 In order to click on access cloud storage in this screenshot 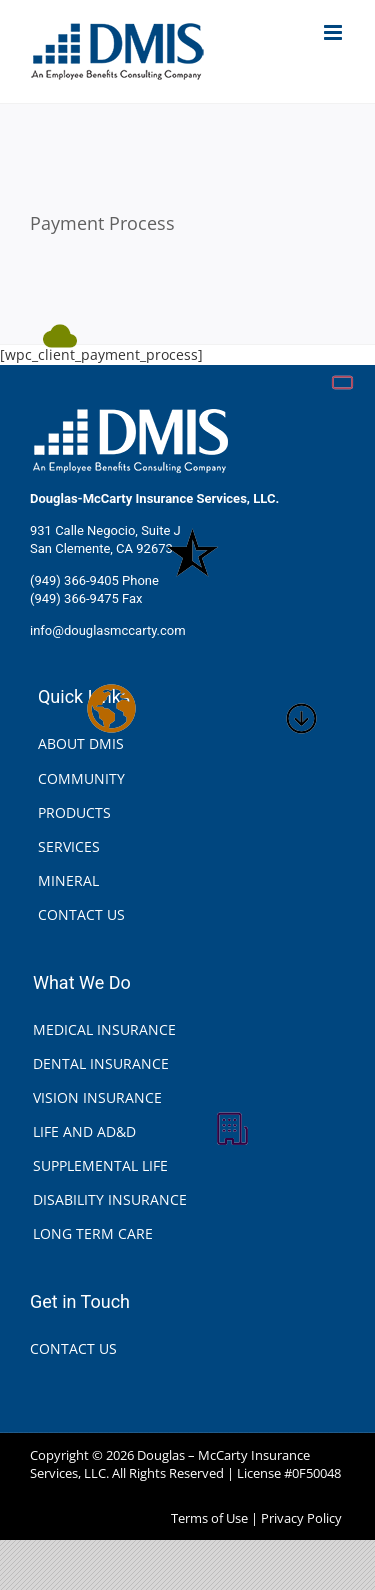, I will do `click(60, 336)`.